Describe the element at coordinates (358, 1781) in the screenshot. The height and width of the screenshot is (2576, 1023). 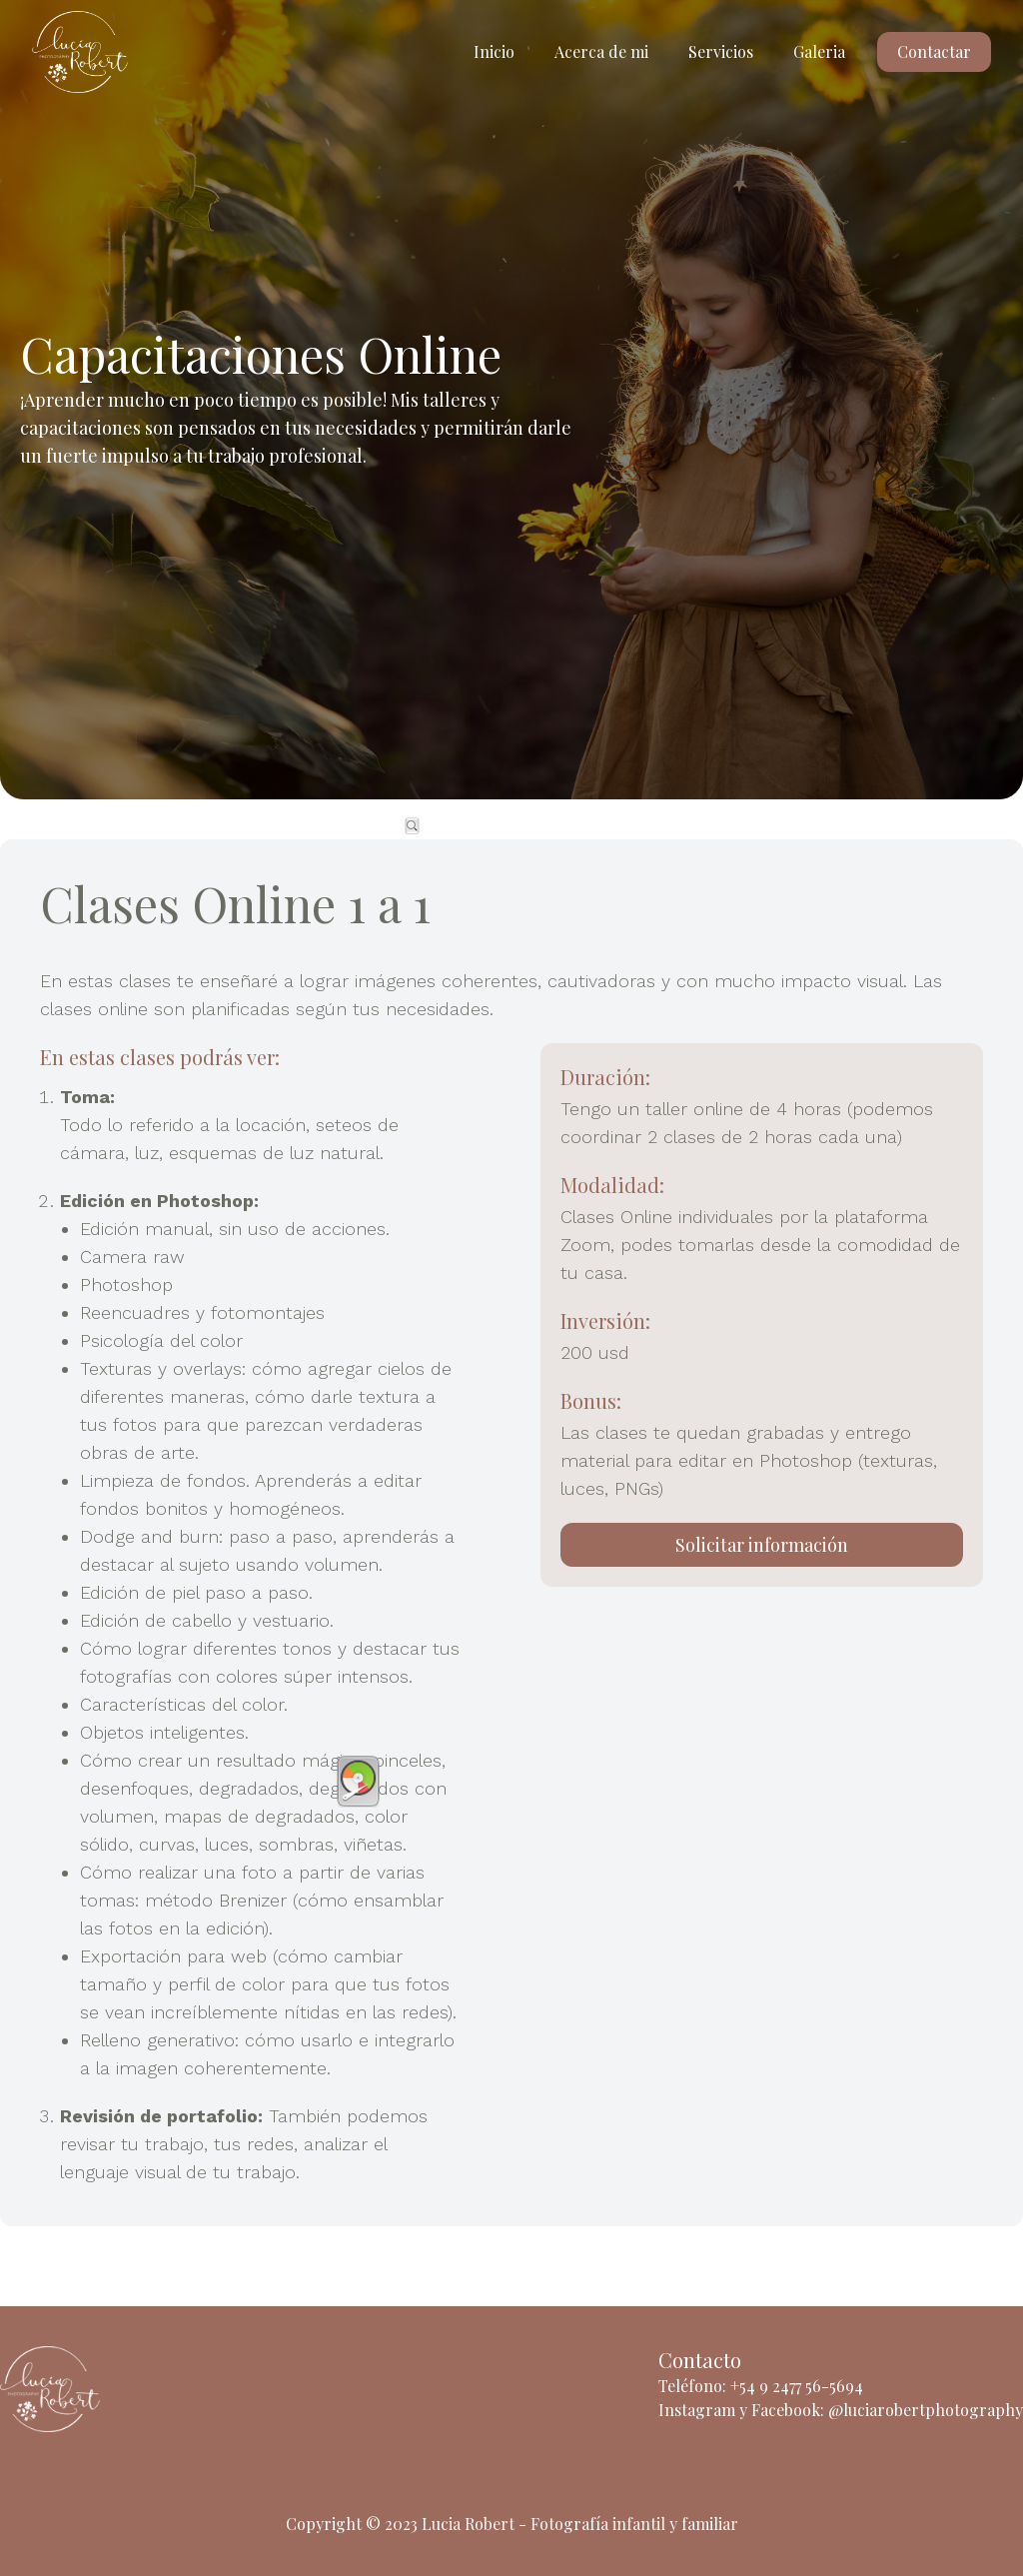
I see `open gparted disk partition editor` at that location.